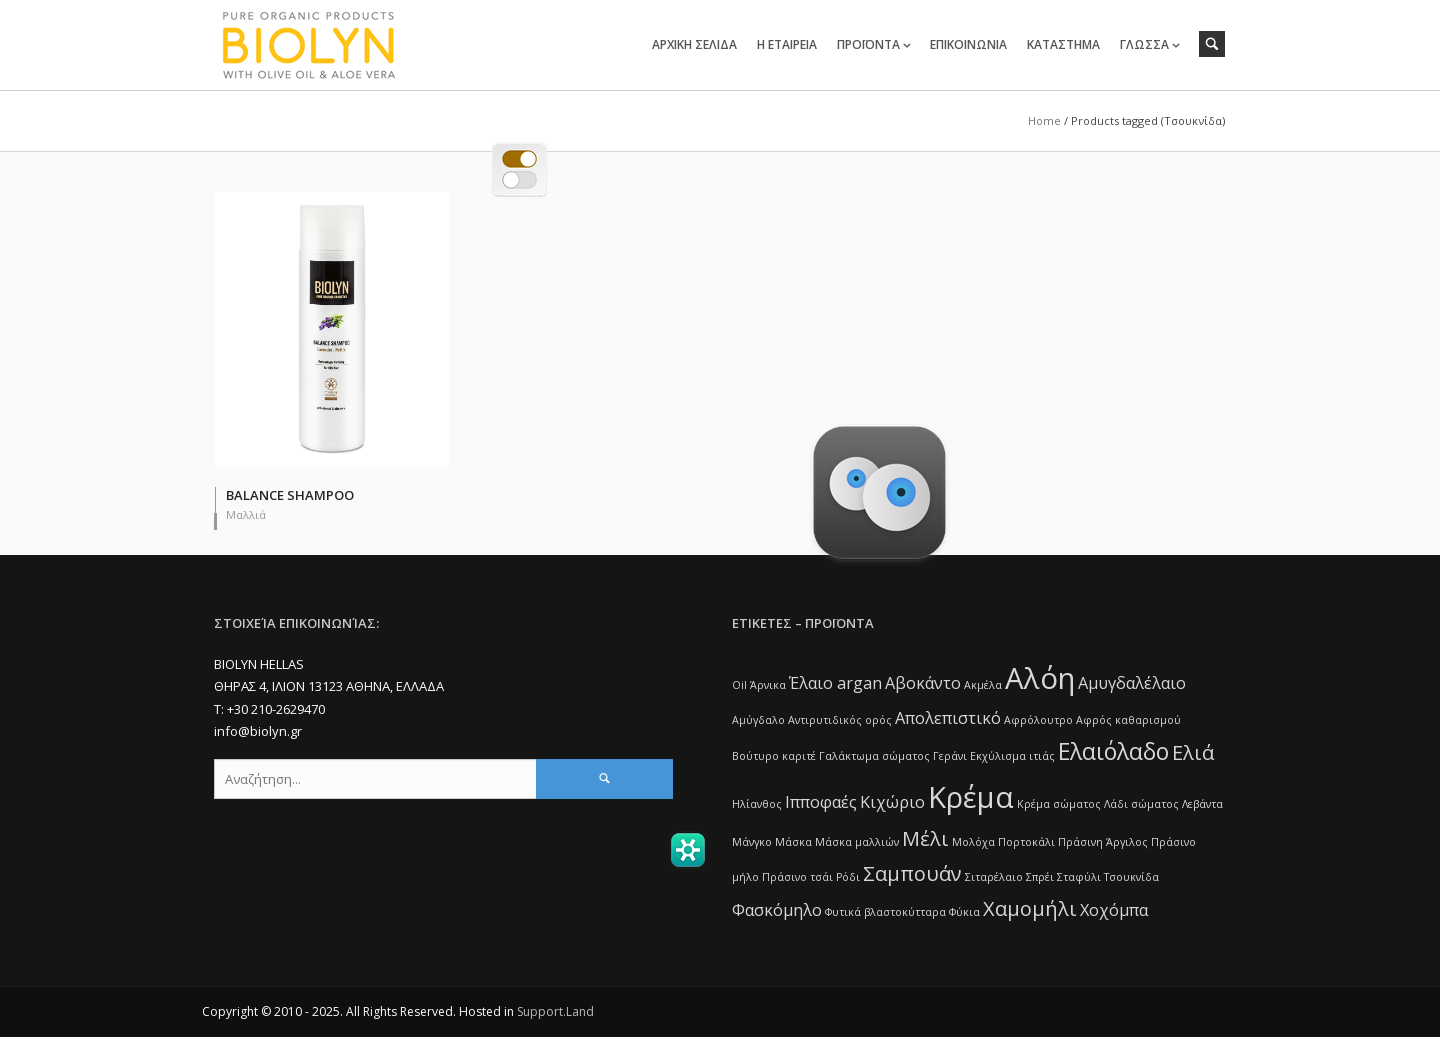  Describe the element at coordinates (519, 169) in the screenshot. I see `open desktop preferences or settings` at that location.